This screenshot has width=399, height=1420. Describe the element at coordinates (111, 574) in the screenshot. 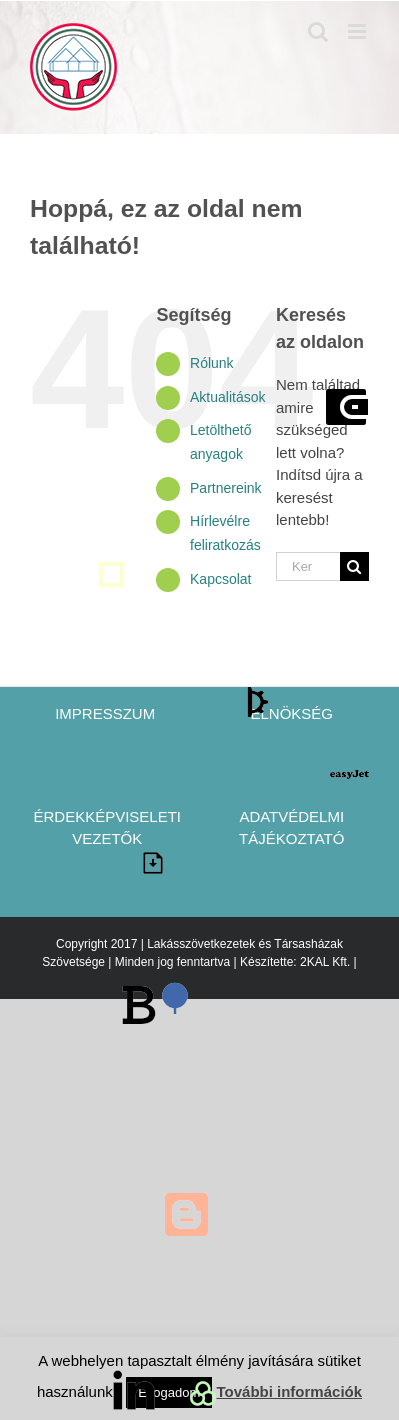

I see `stop media playback` at that location.